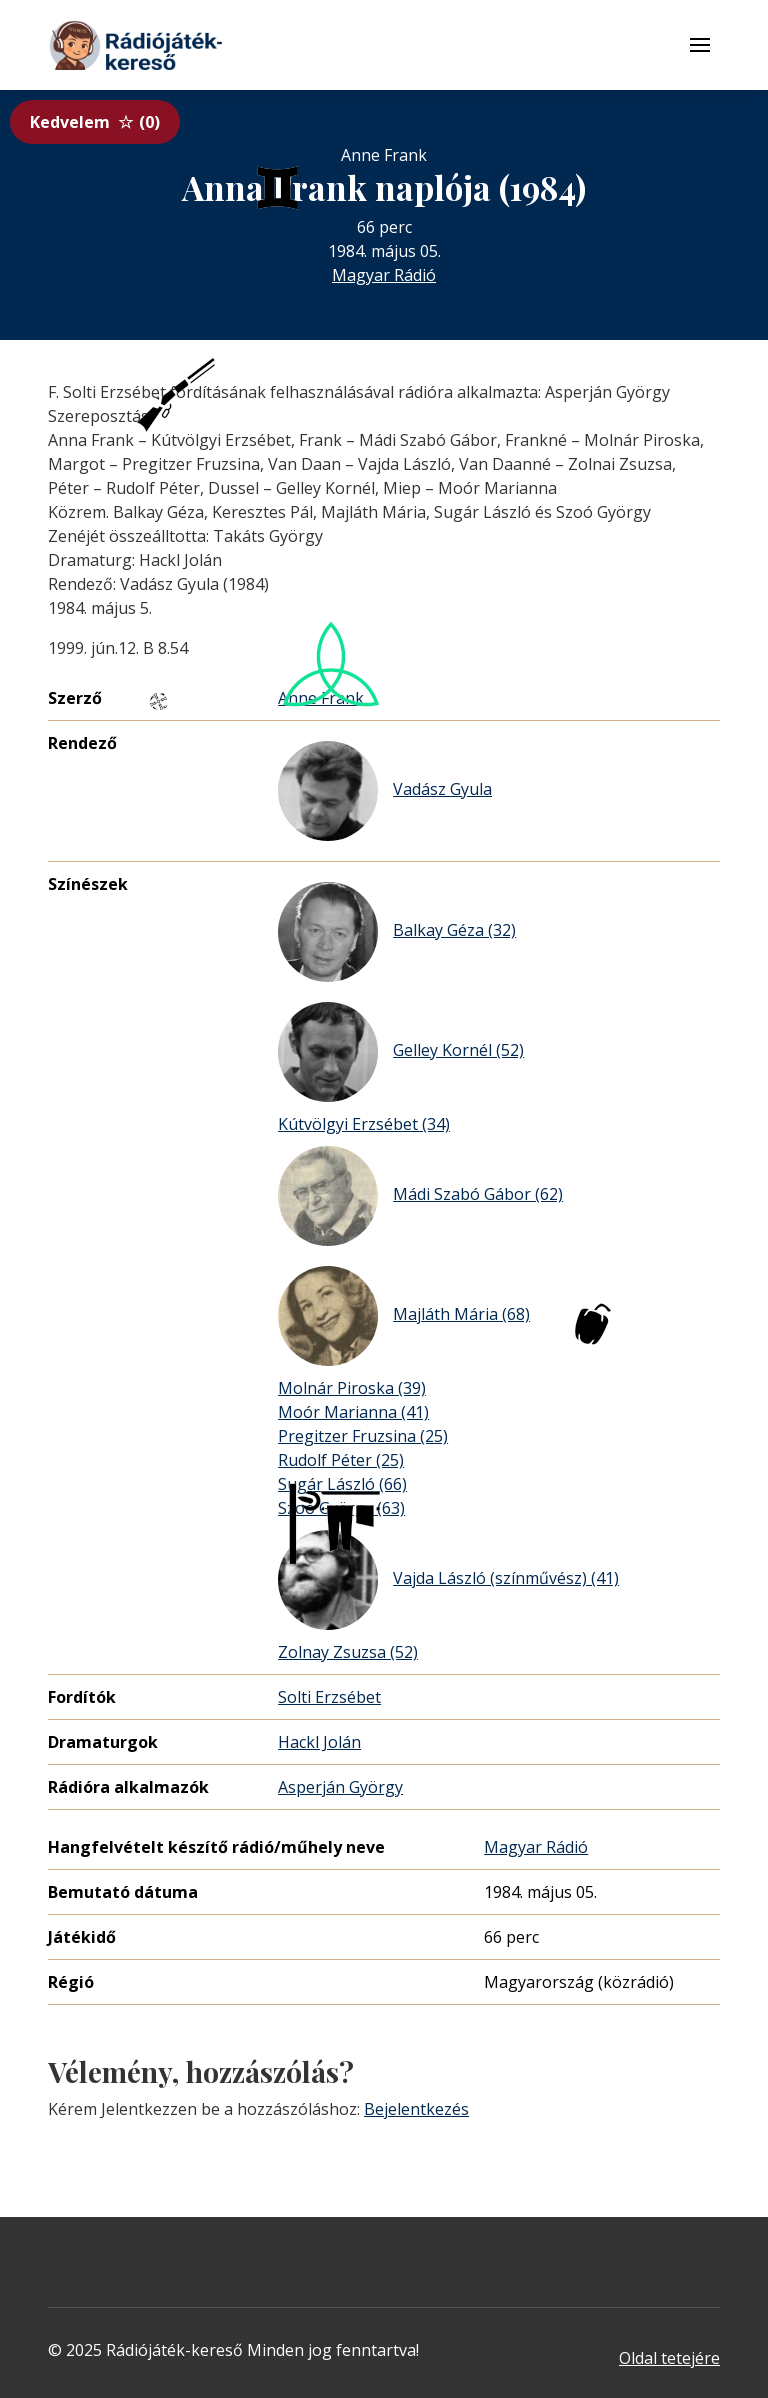 The width and height of the screenshot is (768, 2398). Describe the element at coordinates (278, 188) in the screenshot. I see `gemini zodiac sign indicator` at that location.